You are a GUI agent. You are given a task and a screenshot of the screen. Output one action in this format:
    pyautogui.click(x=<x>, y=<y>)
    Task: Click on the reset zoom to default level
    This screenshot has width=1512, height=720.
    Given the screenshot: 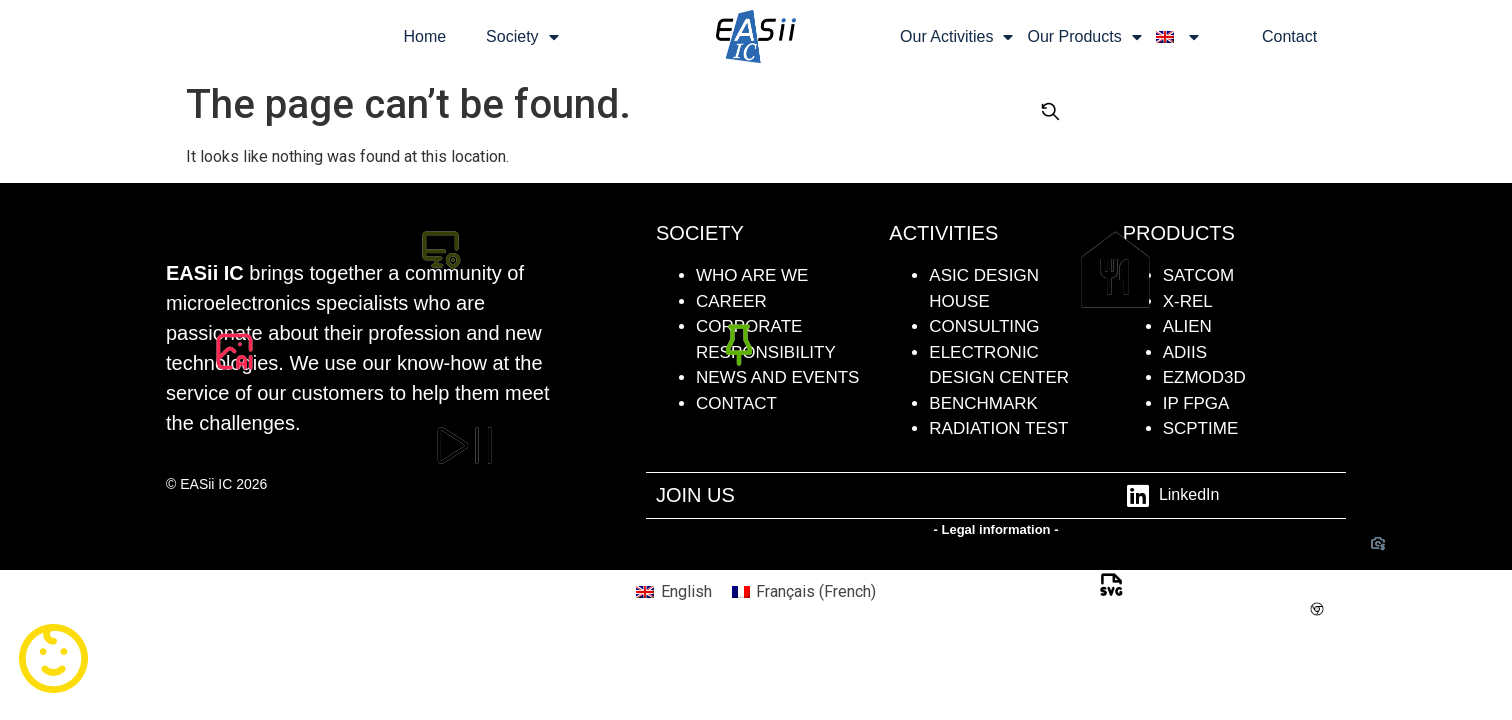 What is the action you would take?
    pyautogui.click(x=1050, y=111)
    